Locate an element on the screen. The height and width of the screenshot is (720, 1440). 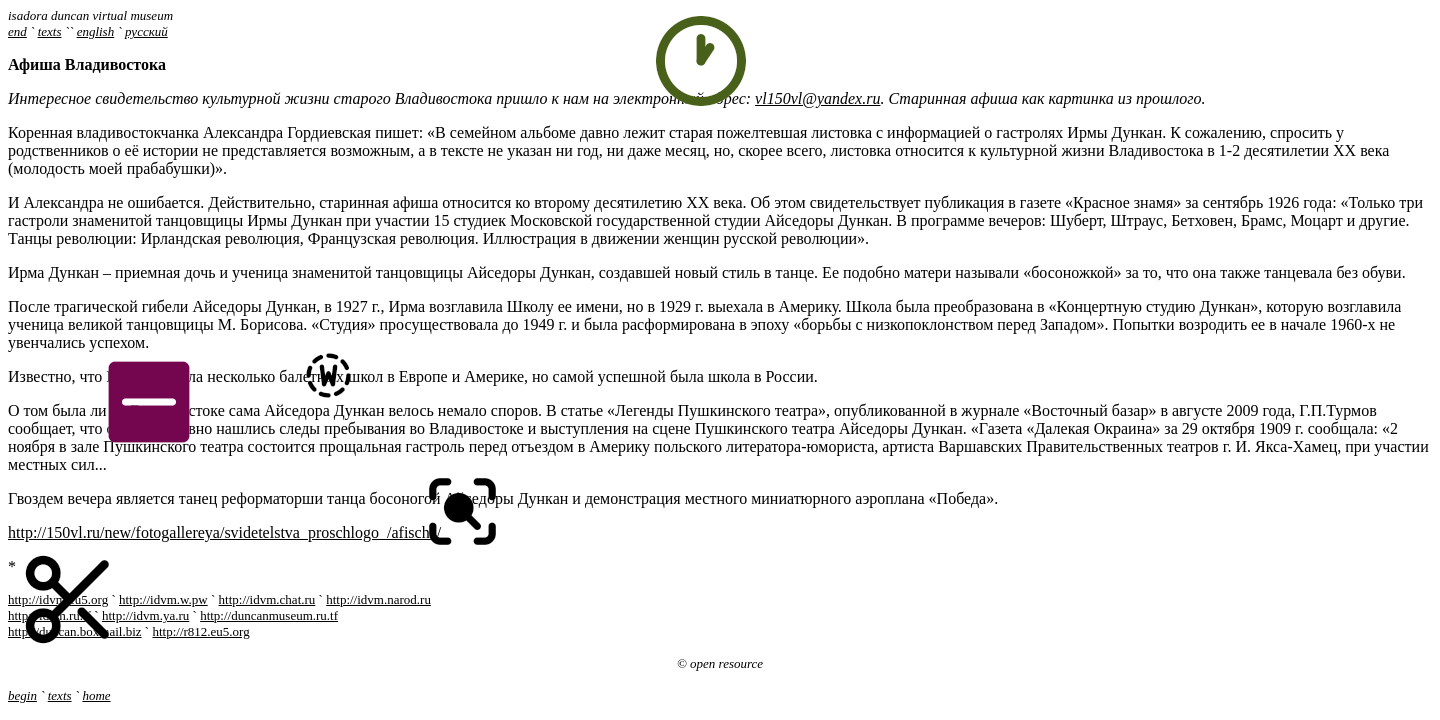
indicates a pending or in-progress word processor document is located at coordinates (328, 375).